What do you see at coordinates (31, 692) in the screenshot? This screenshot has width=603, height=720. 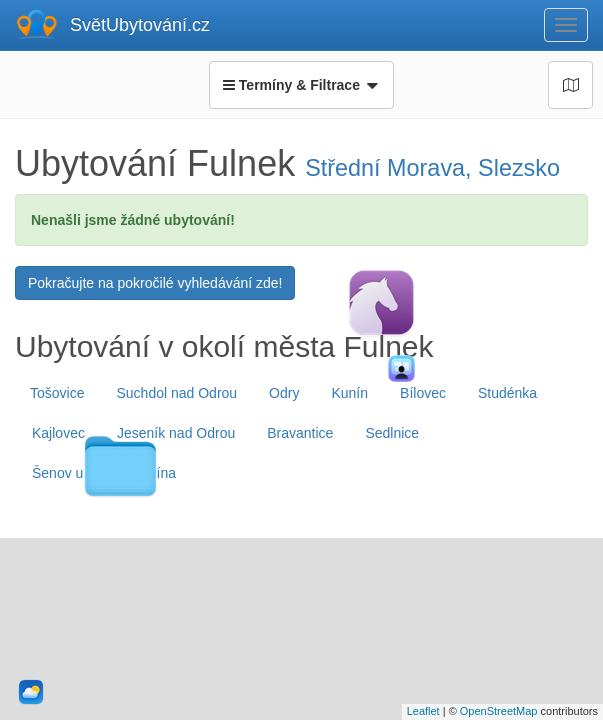 I see `open the weather app` at bounding box center [31, 692].